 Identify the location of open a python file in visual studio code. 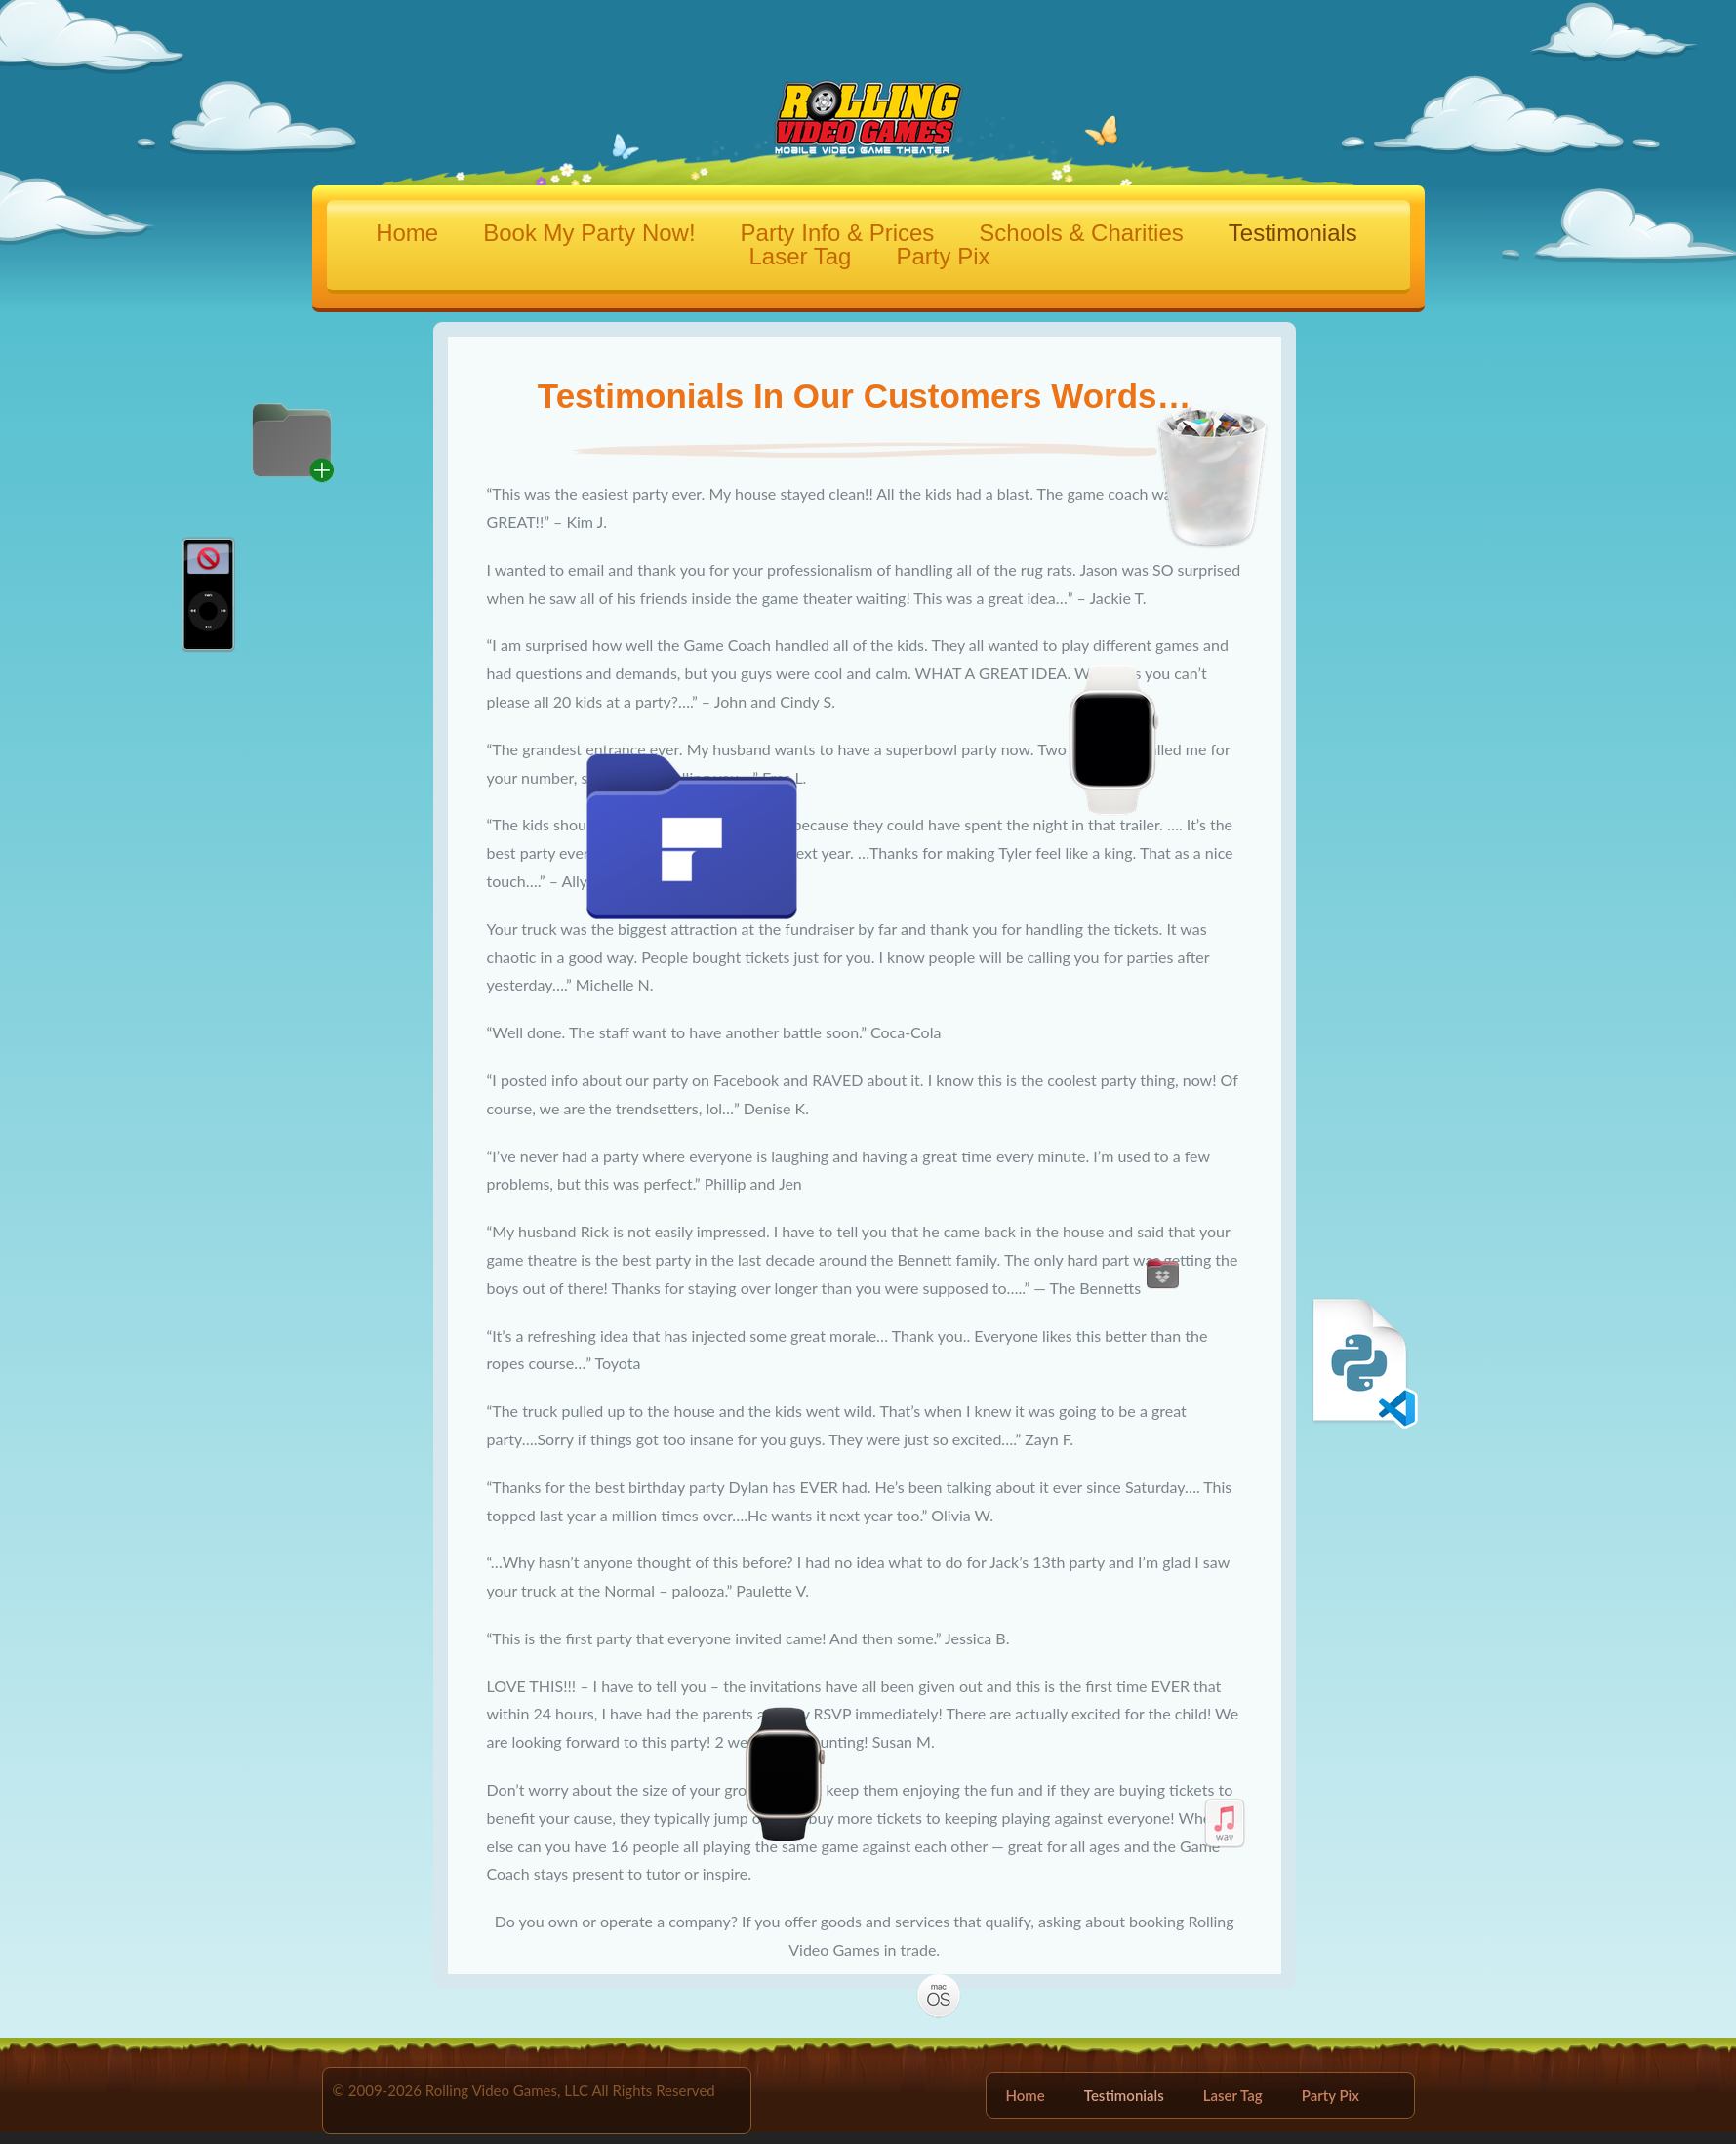
(1359, 1362).